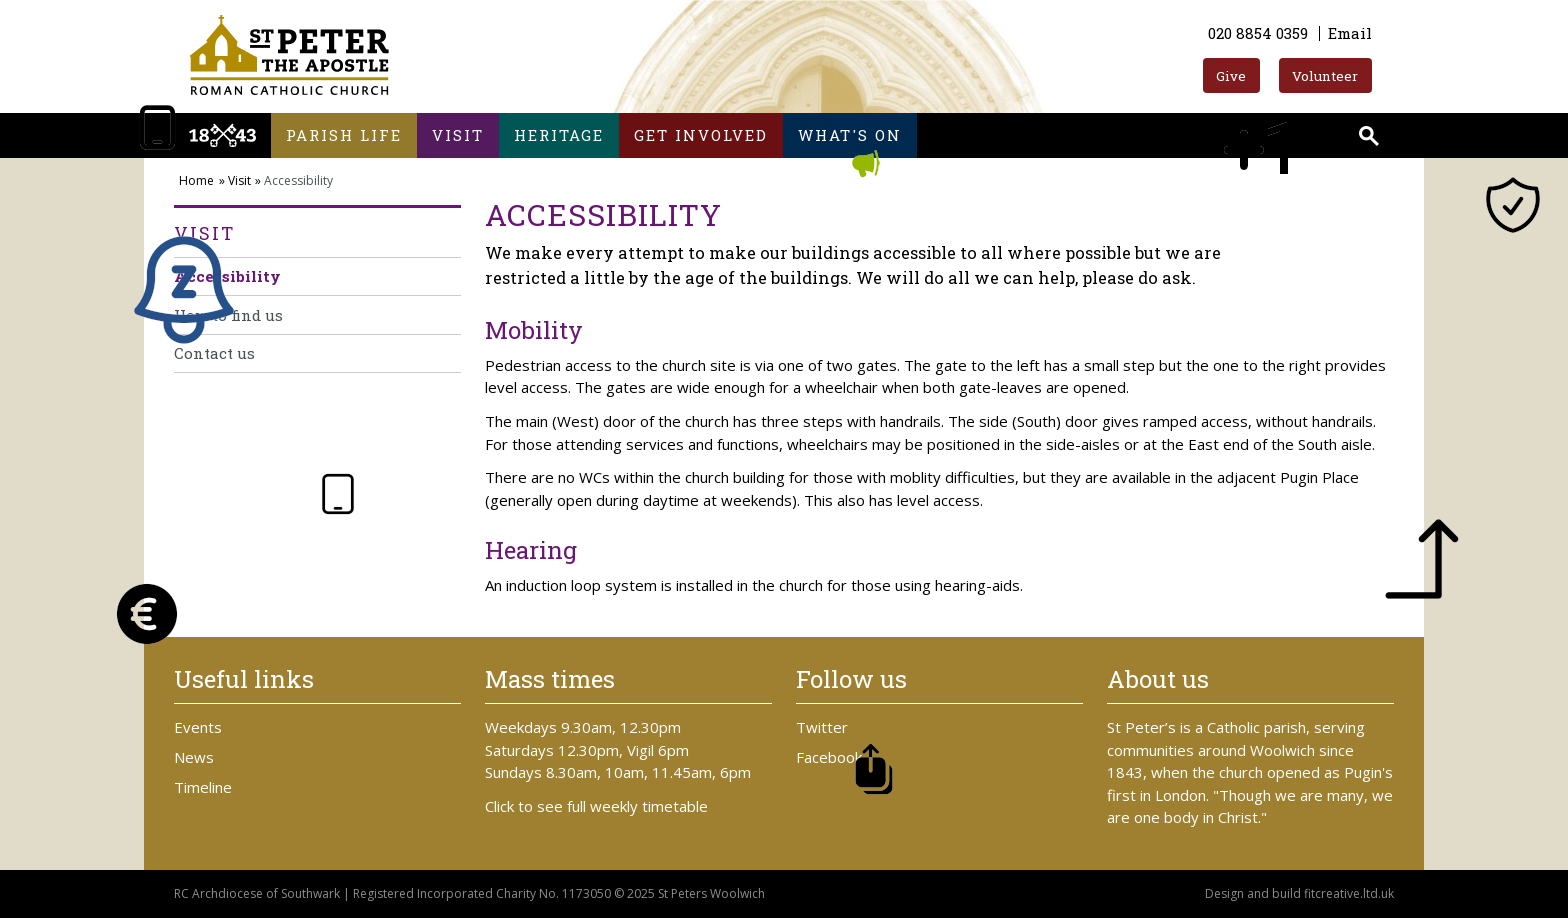 The image size is (1568, 918). I want to click on switch to tablet view or layout, so click(157, 127).